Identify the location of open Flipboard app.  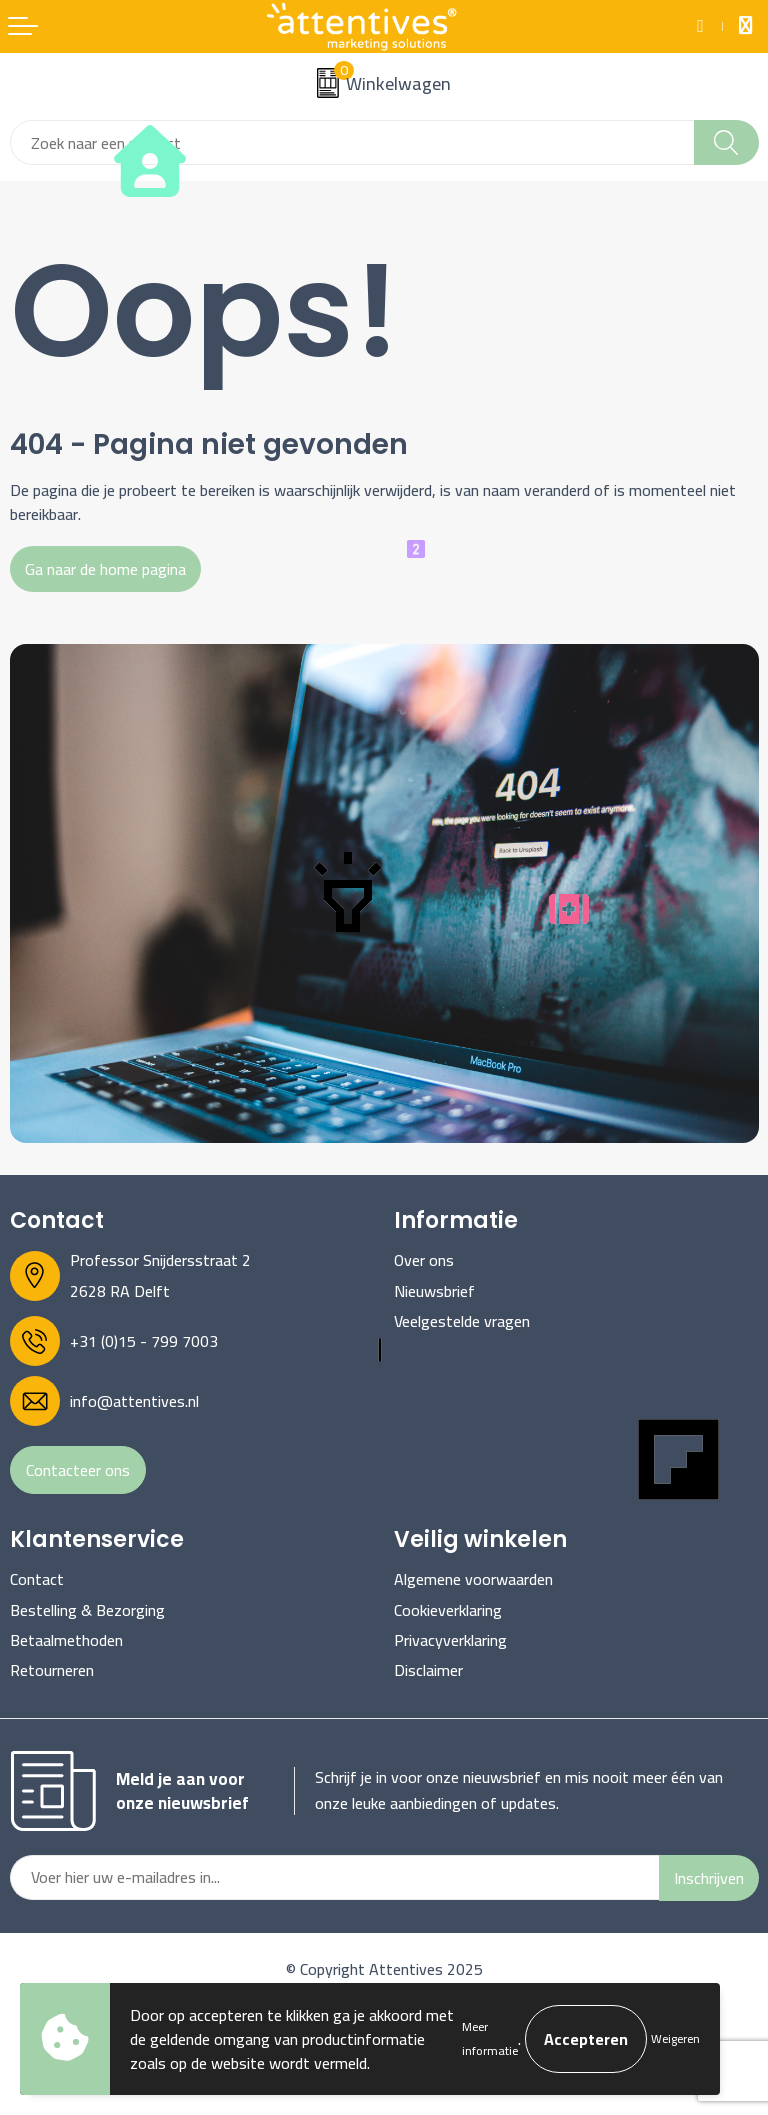
(678, 1459).